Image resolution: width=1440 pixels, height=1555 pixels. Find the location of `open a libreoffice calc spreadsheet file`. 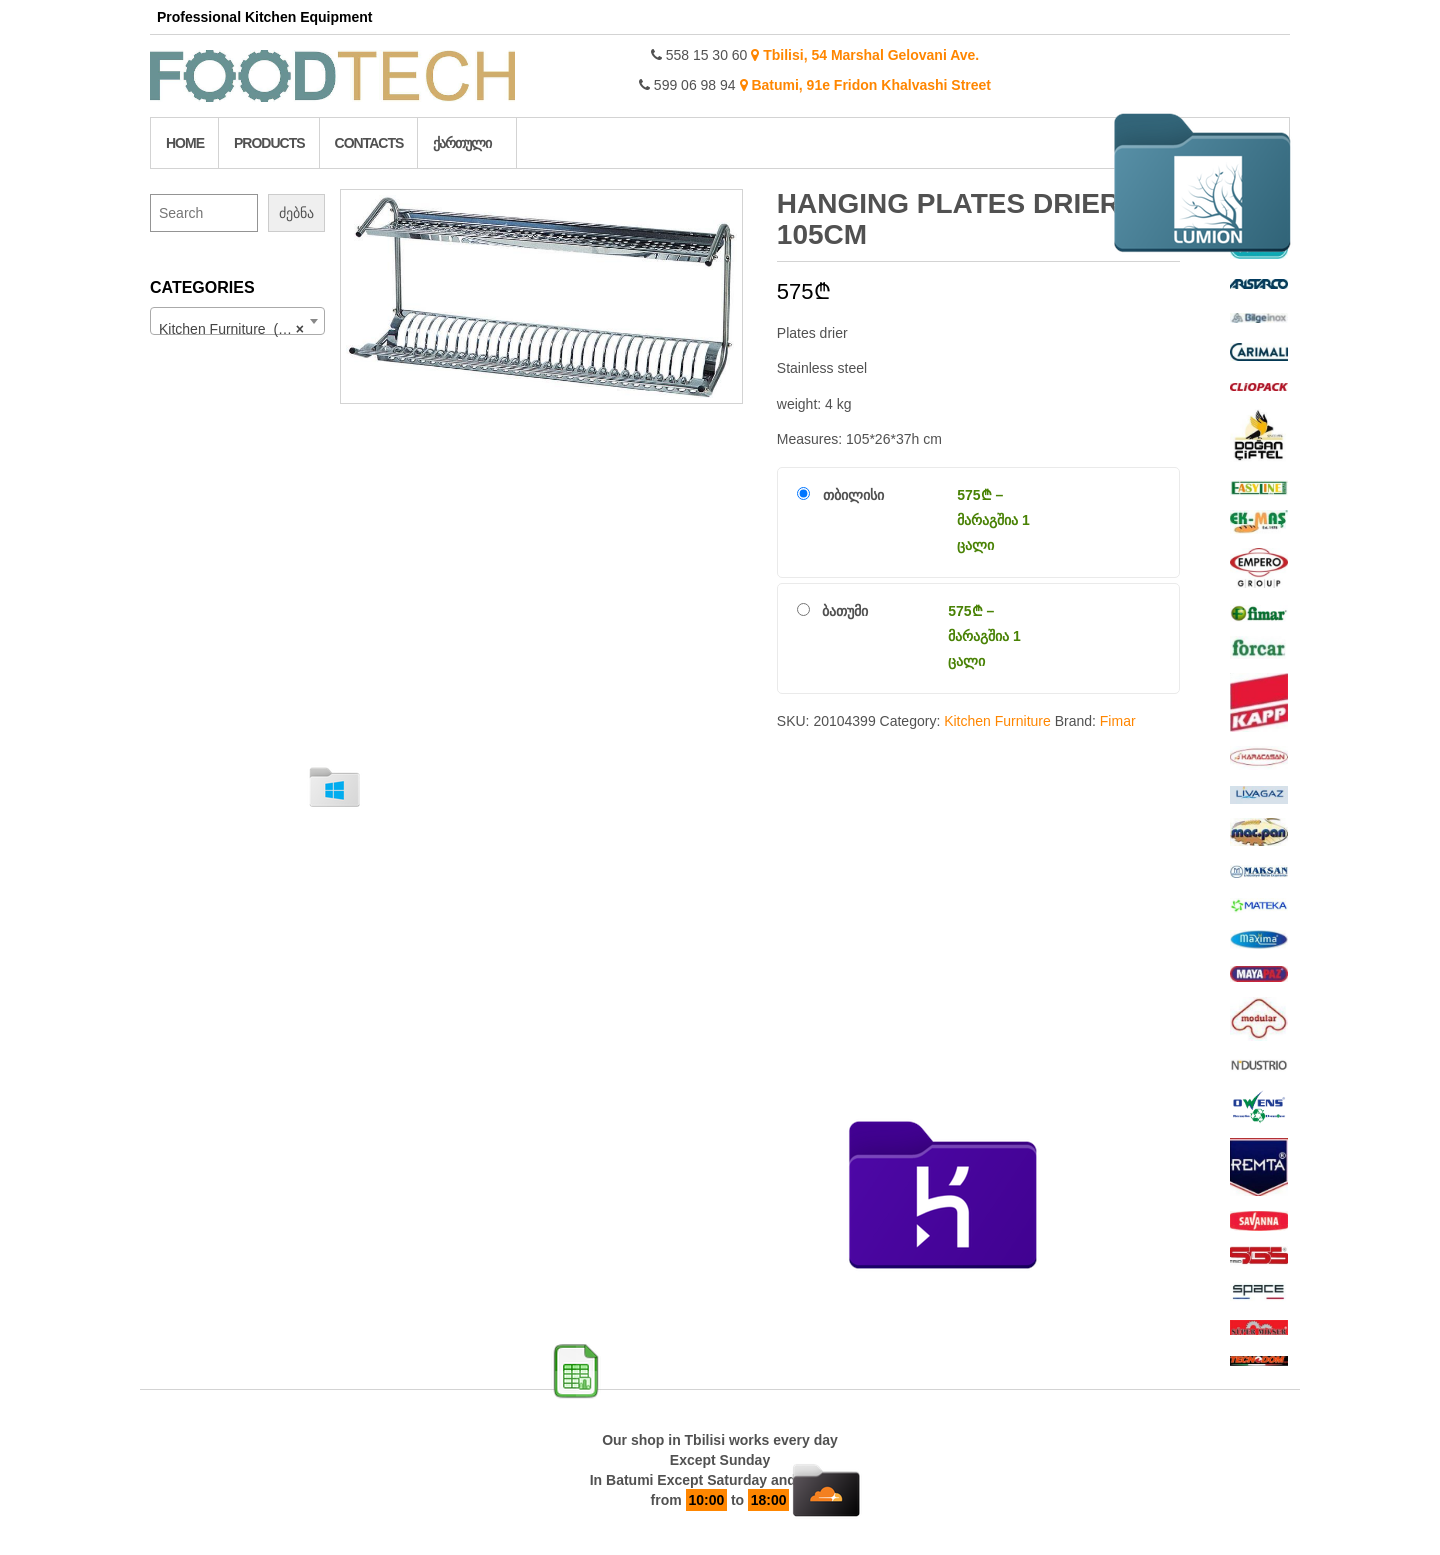

open a libreoffice calc spreadsheet file is located at coordinates (576, 1371).